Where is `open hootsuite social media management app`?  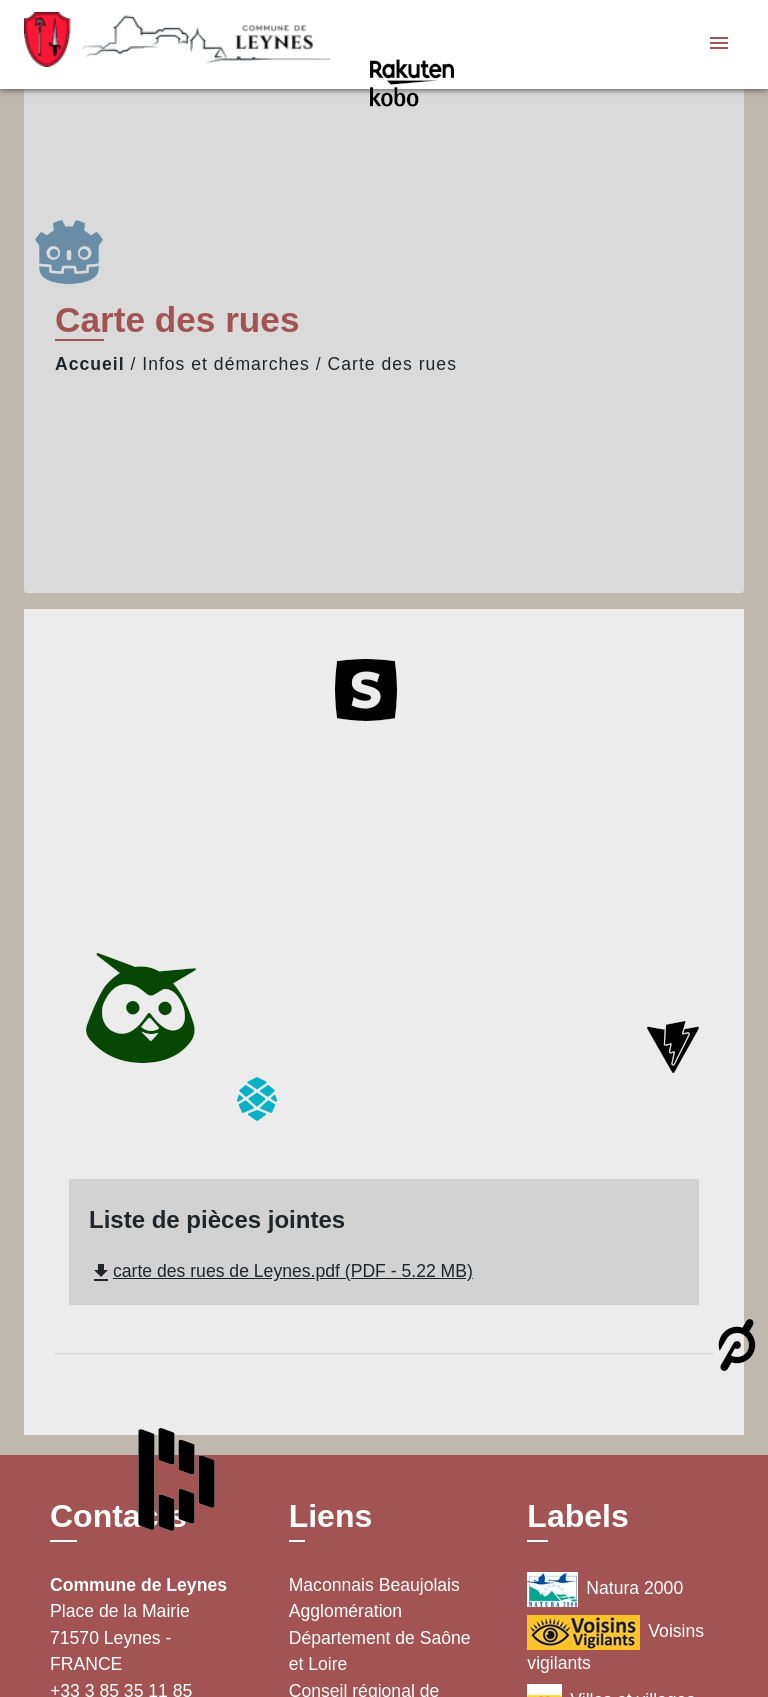
open hootsuite social media management app is located at coordinates (141, 1008).